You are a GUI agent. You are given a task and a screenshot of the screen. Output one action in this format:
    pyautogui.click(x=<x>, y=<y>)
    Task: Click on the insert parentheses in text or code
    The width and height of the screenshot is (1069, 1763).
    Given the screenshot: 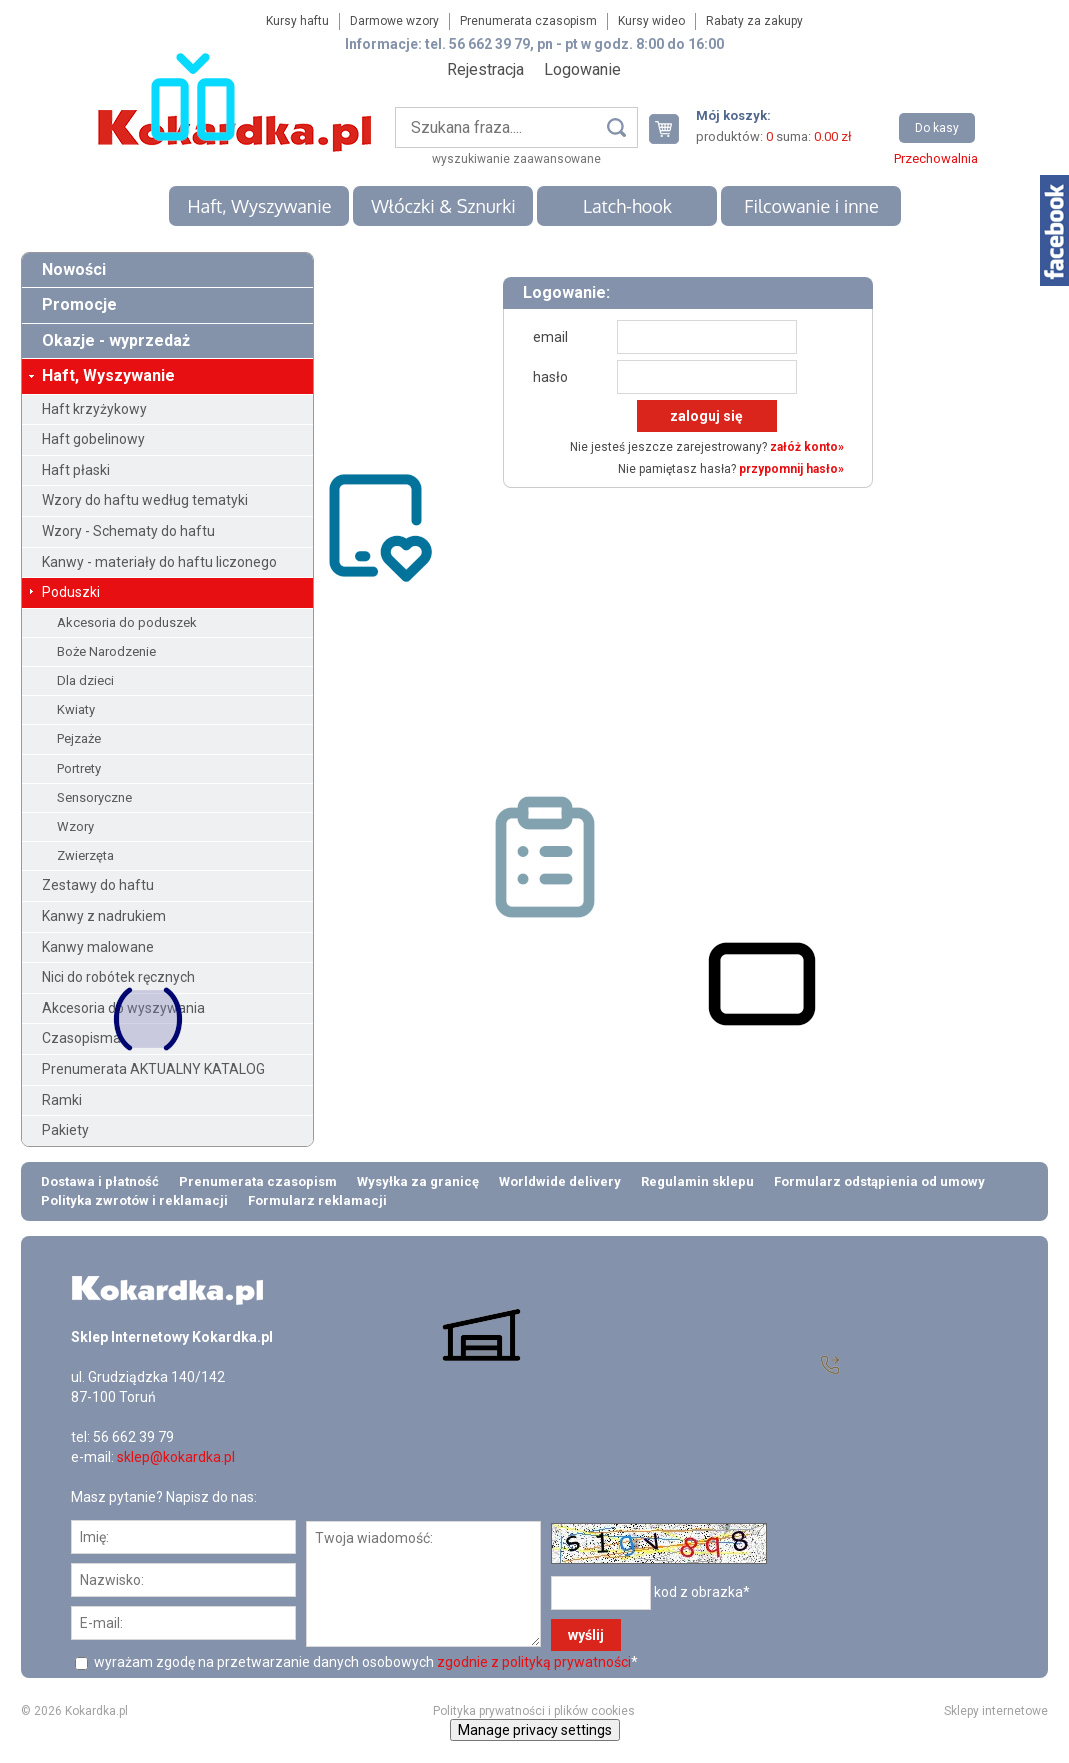 What is the action you would take?
    pyautogui.click(x=148, y=1019)
    